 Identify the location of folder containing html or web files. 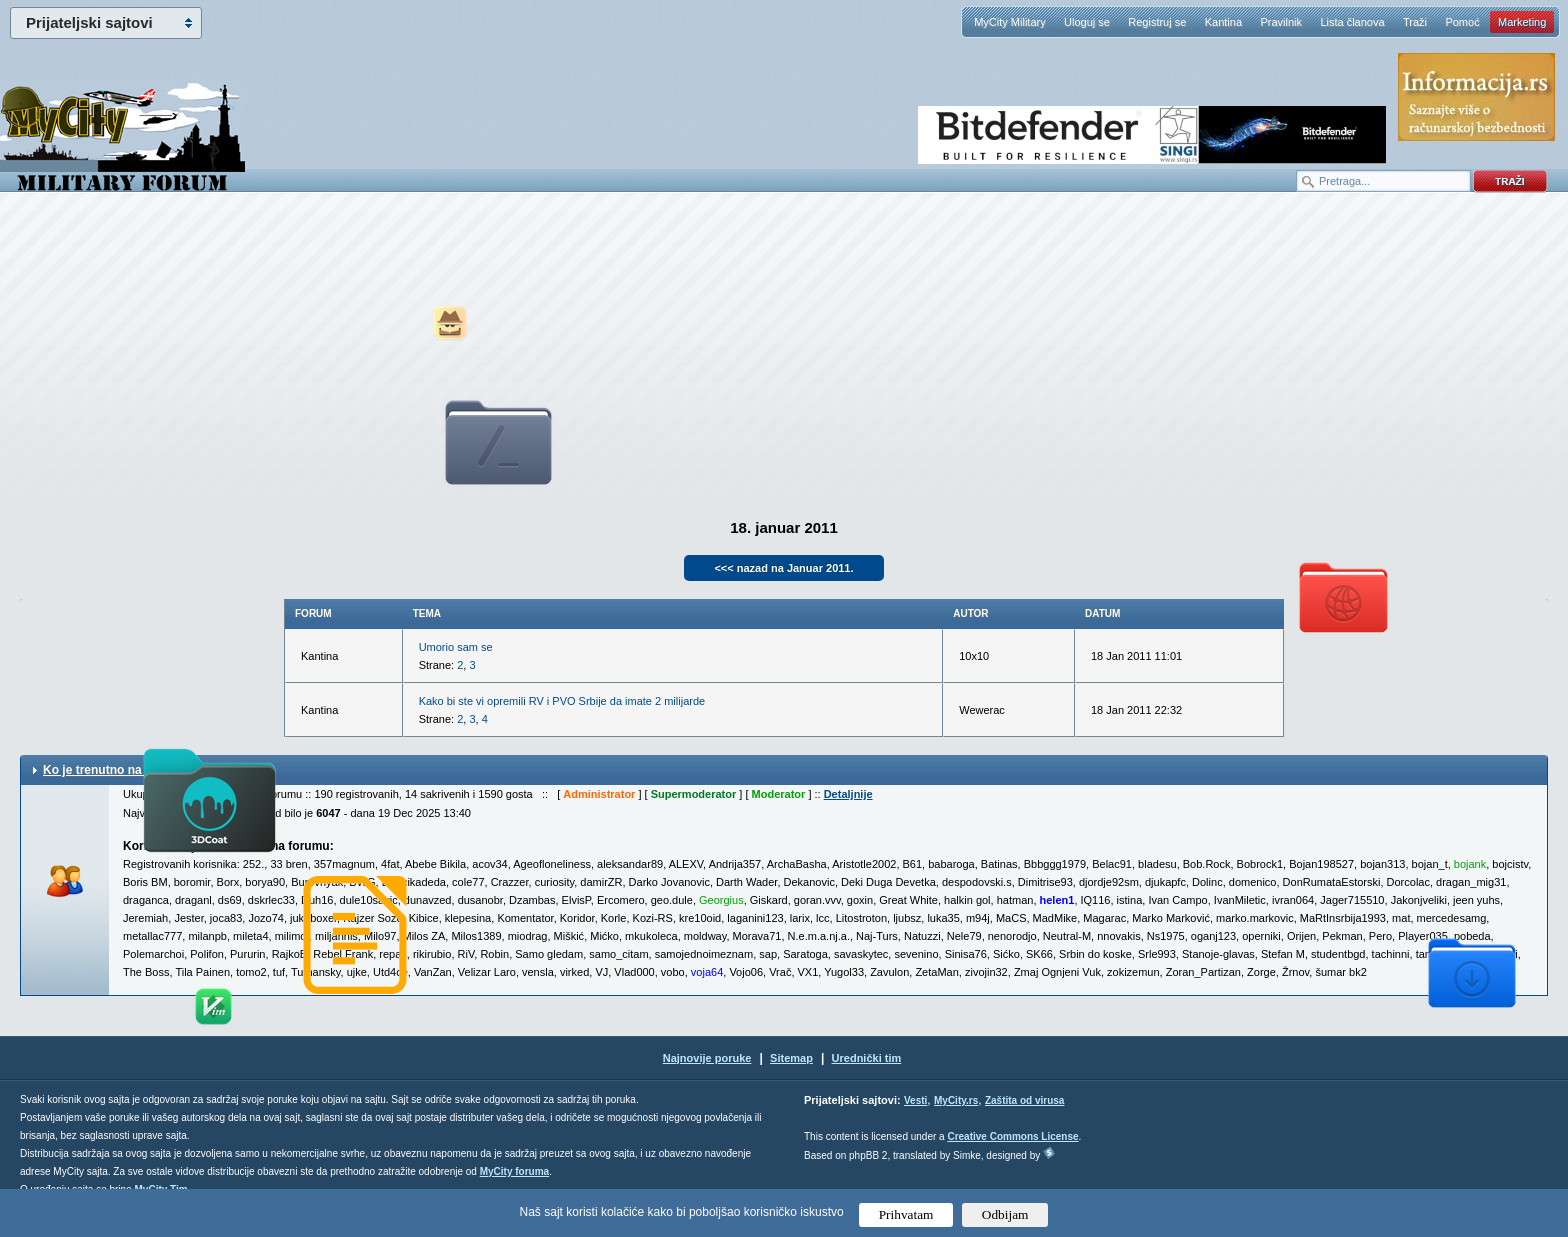
(1343, 597).